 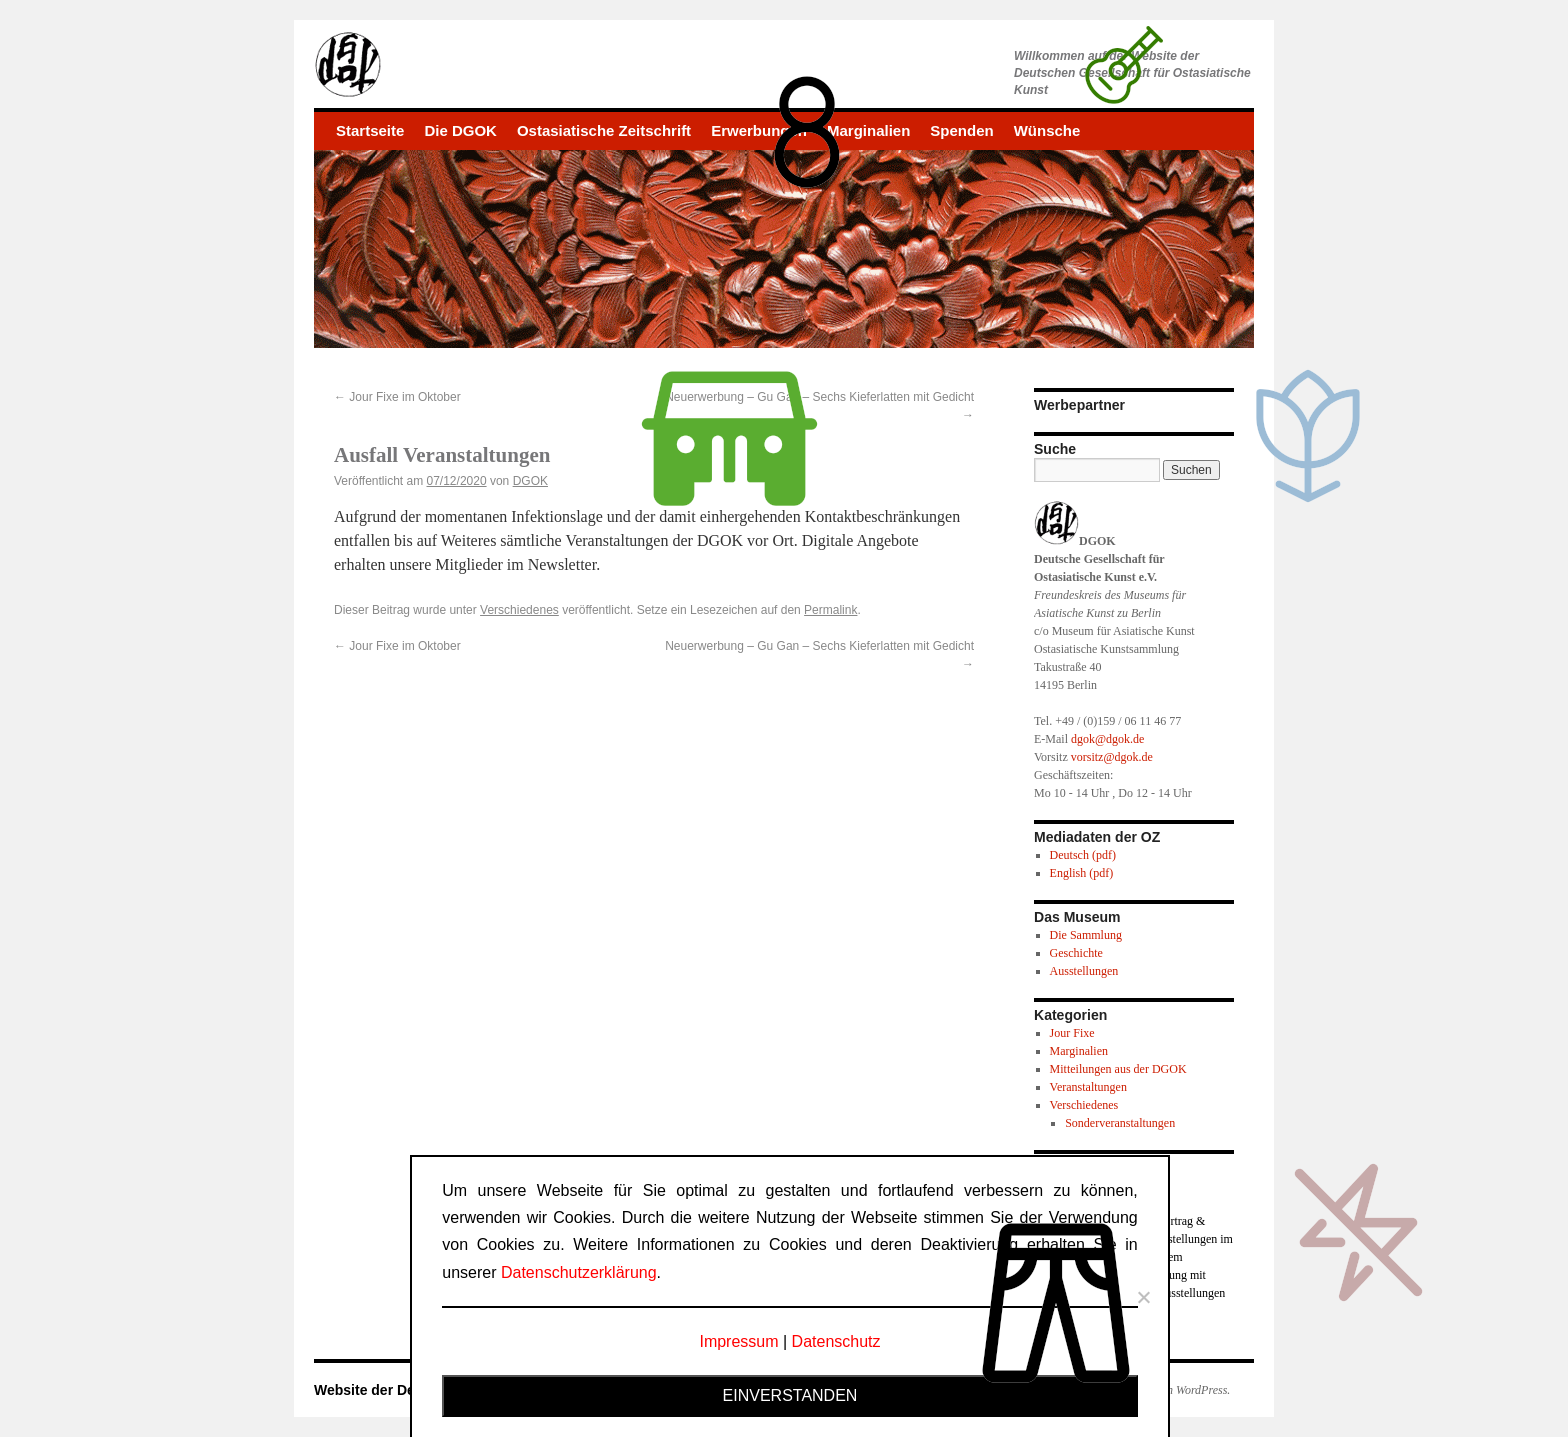 I want to click on indicates the number eight in a sequence or list, so click(x=807, y=132).